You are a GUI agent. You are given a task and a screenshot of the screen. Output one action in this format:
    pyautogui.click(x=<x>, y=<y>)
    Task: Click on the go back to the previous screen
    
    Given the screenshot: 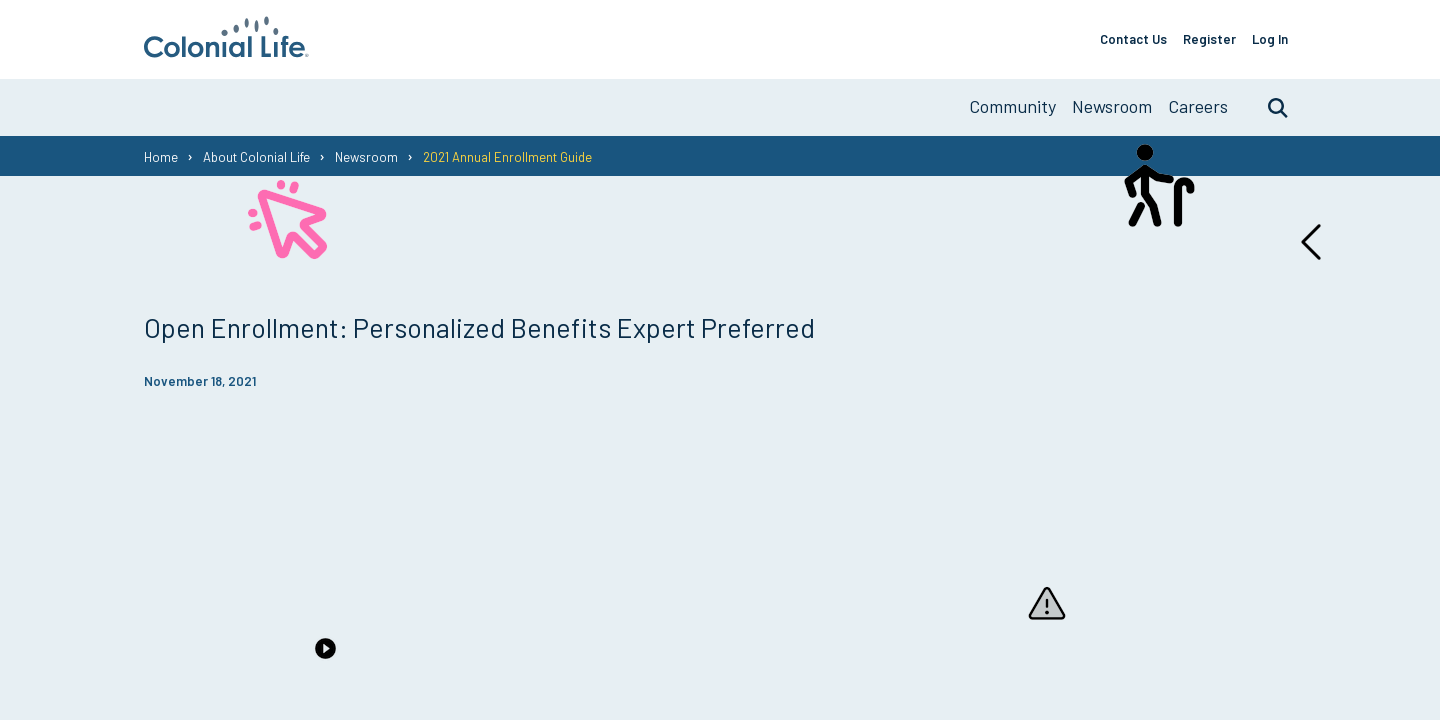 What is the action you would take?
    pyautogui.click(x=1311, y=242)
    